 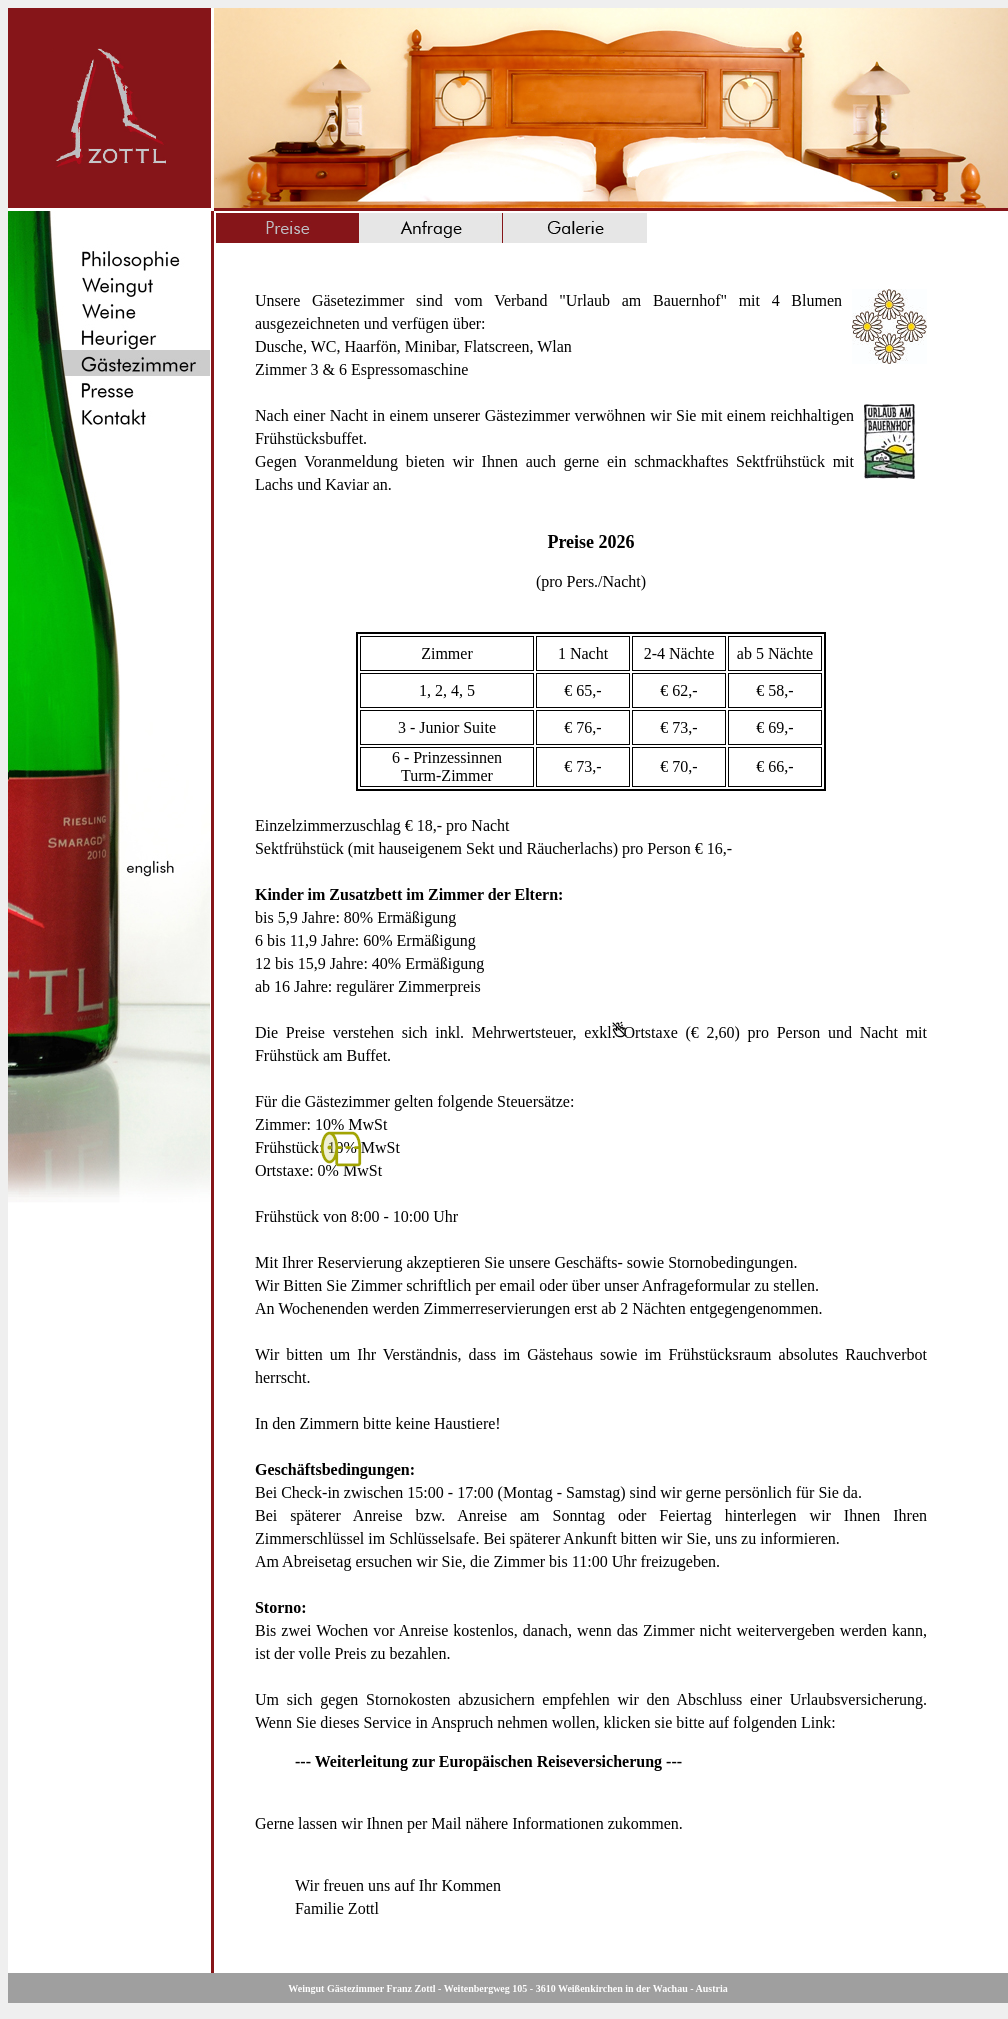 What do you see at coordinates (341, 1149) in the screenshot?
I see `bathroom or restroom location indicator` at bounding box center [341, 1149].